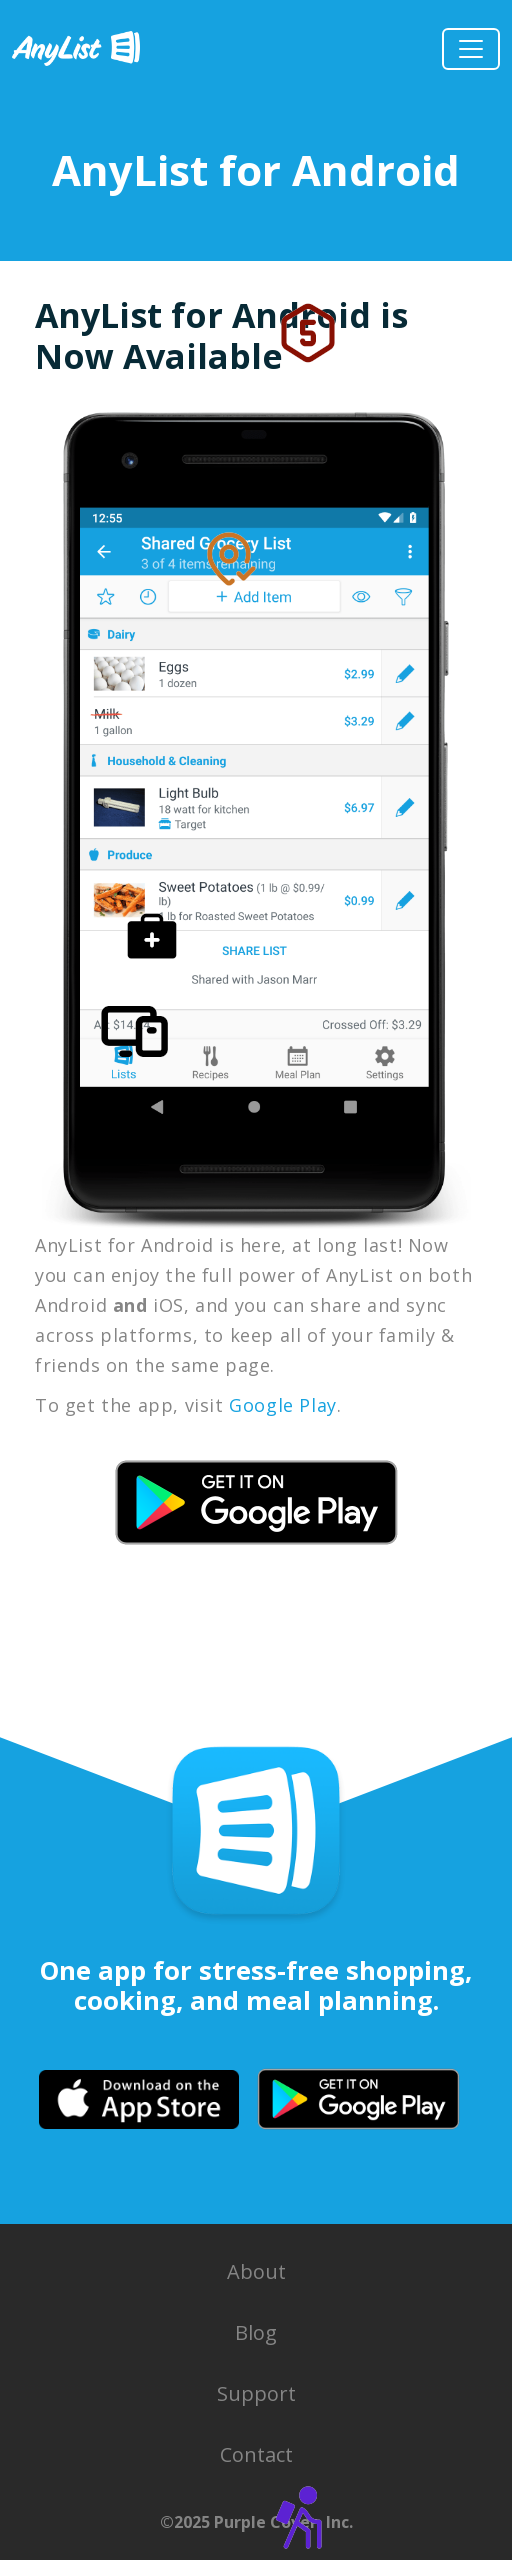  Describe the element at coordinates (152, 938) in the screenshot. I see `access medical or health resources` at that location.